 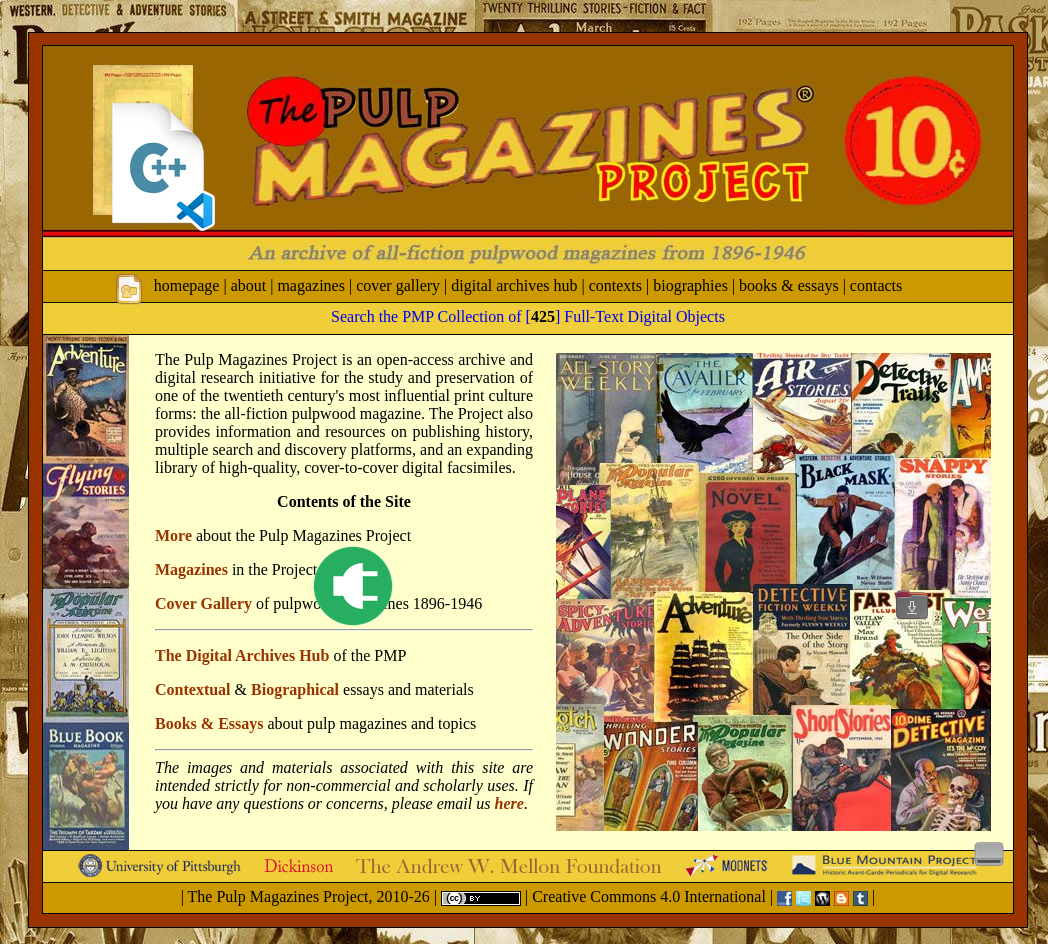 What do you see at coordinates (129, 289) in the screenshot?
I see `a libreoffice draw document file` at bounding box center [129, 289].